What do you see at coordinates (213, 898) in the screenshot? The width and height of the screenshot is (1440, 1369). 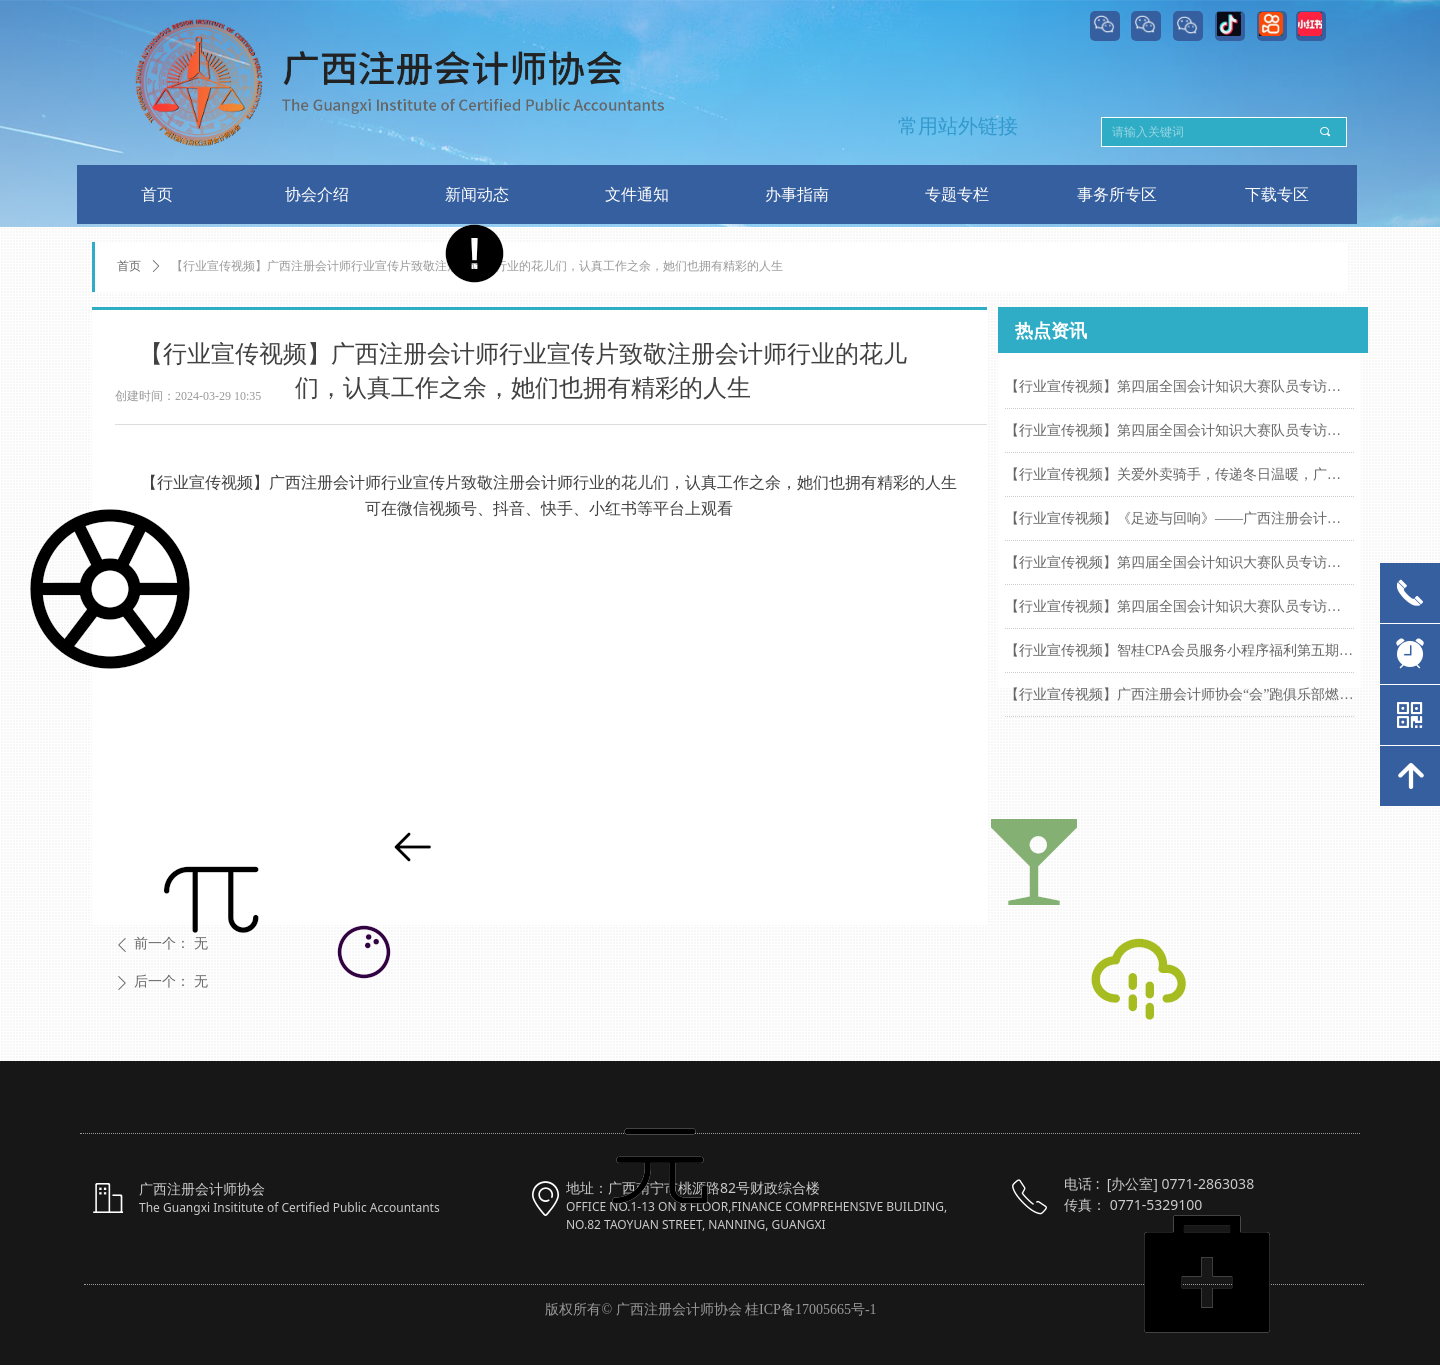 I see `access mathematical or scientific calculator functions` at bounding box center [213, 898].